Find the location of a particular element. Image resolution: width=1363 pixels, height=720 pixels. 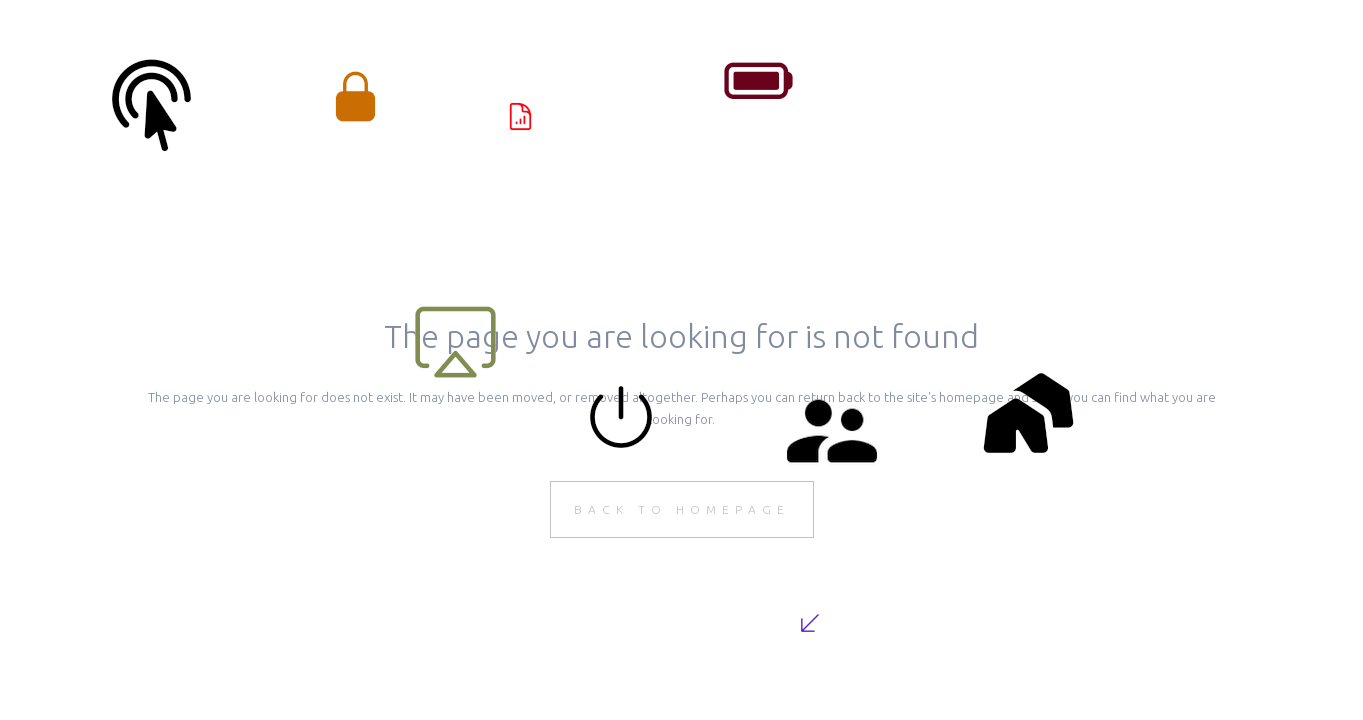

navigate to previous or back is located at coordinates (810, 623).